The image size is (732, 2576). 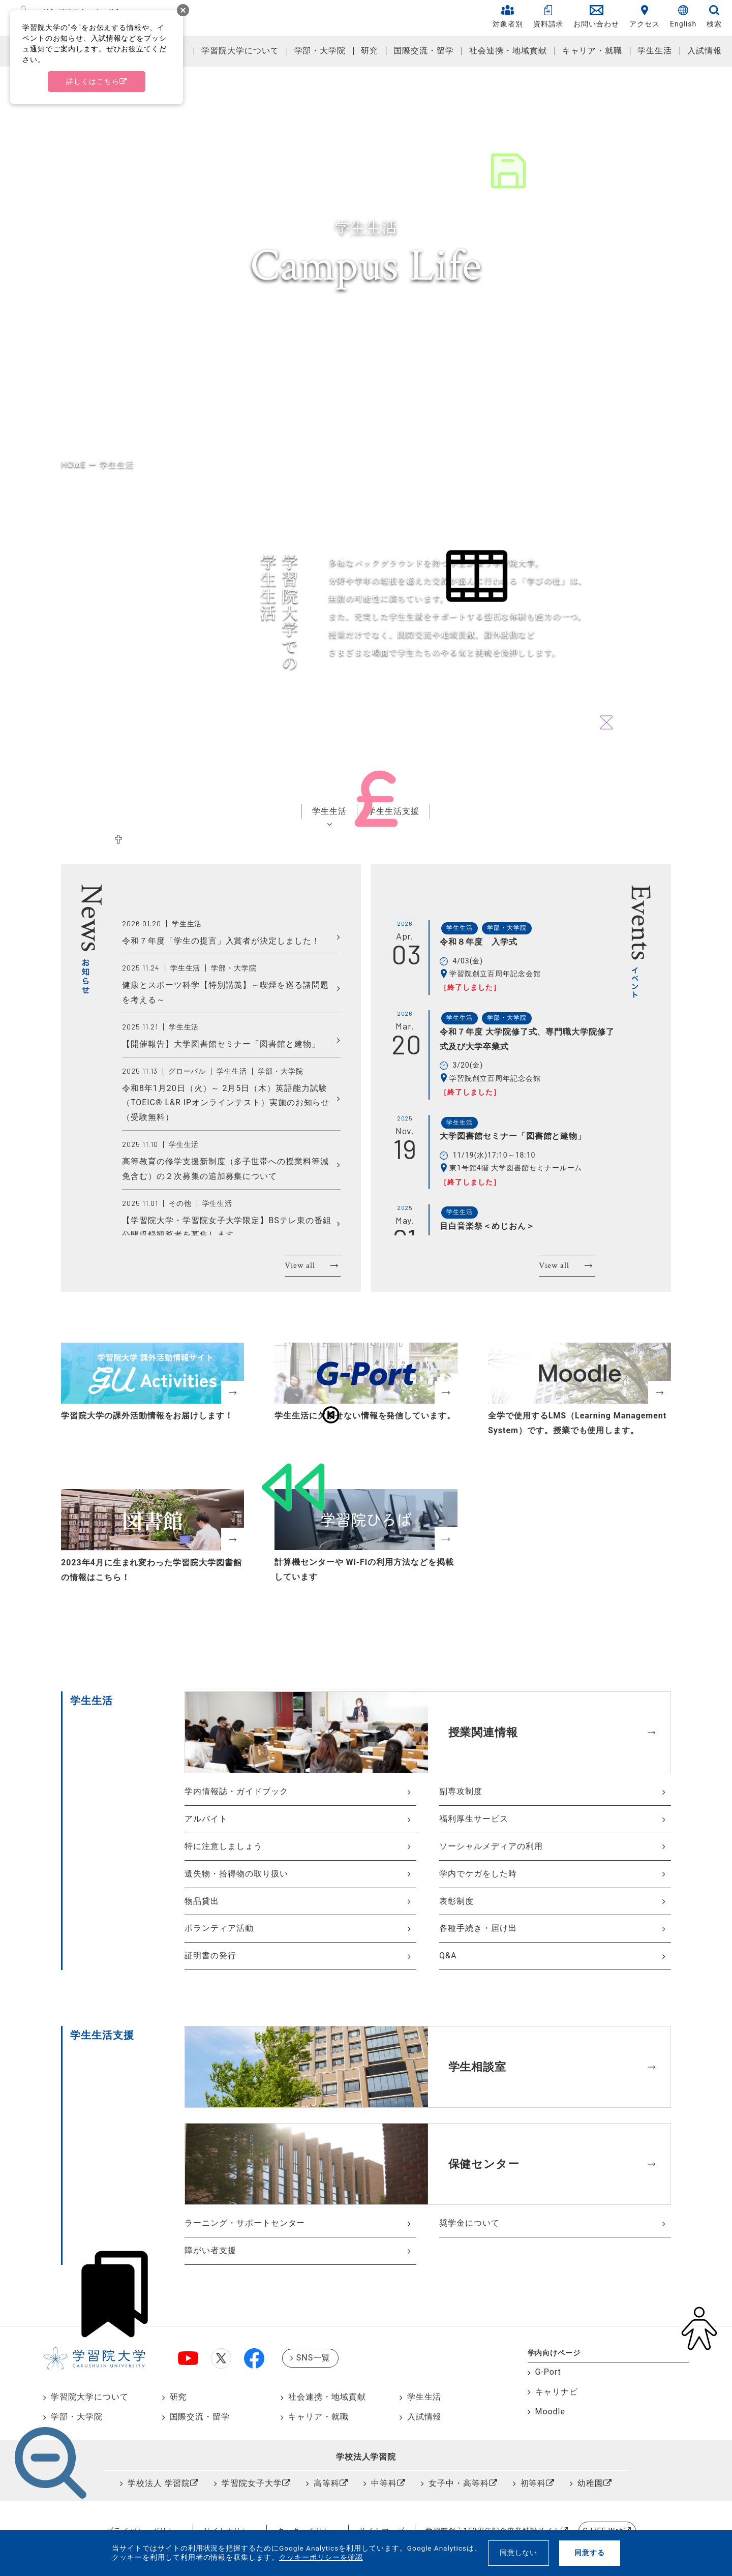 I want to click on indicates price or payment in British pounds, so click(x=377, y=798).